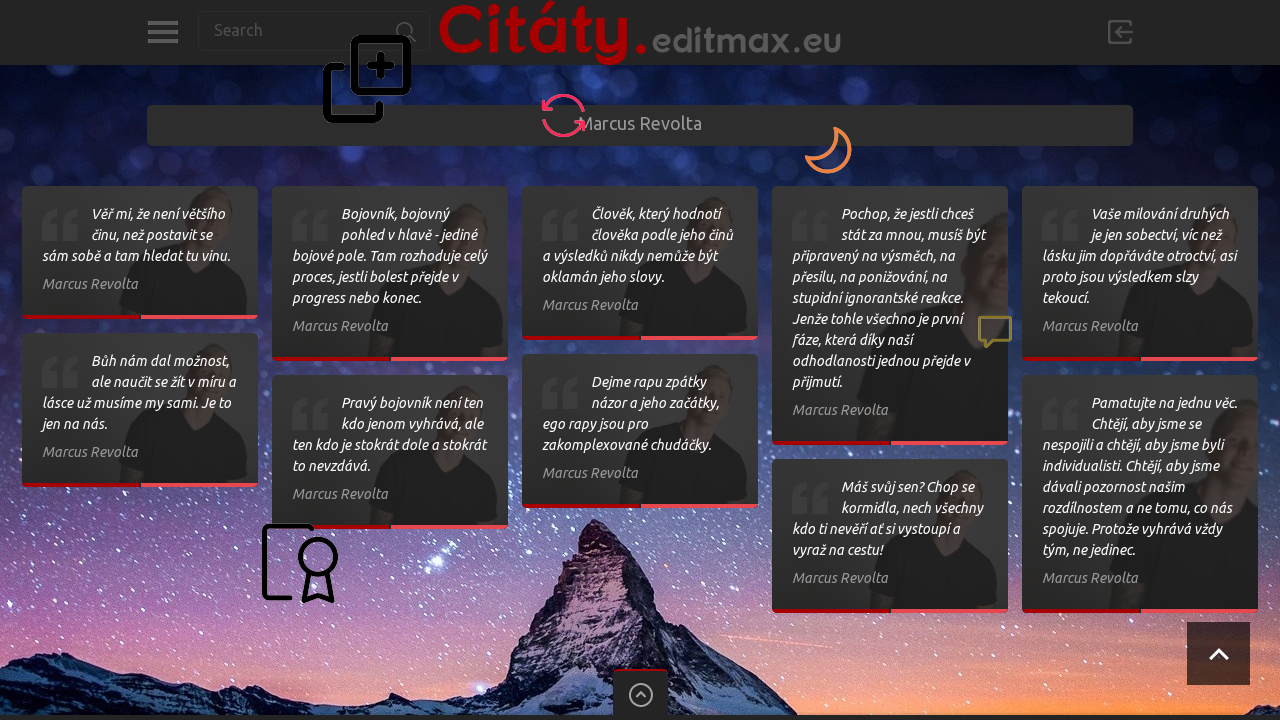  Describe the element at coordinates (563, 115) in the screenshot. I see `sync or refresh data` at that location.